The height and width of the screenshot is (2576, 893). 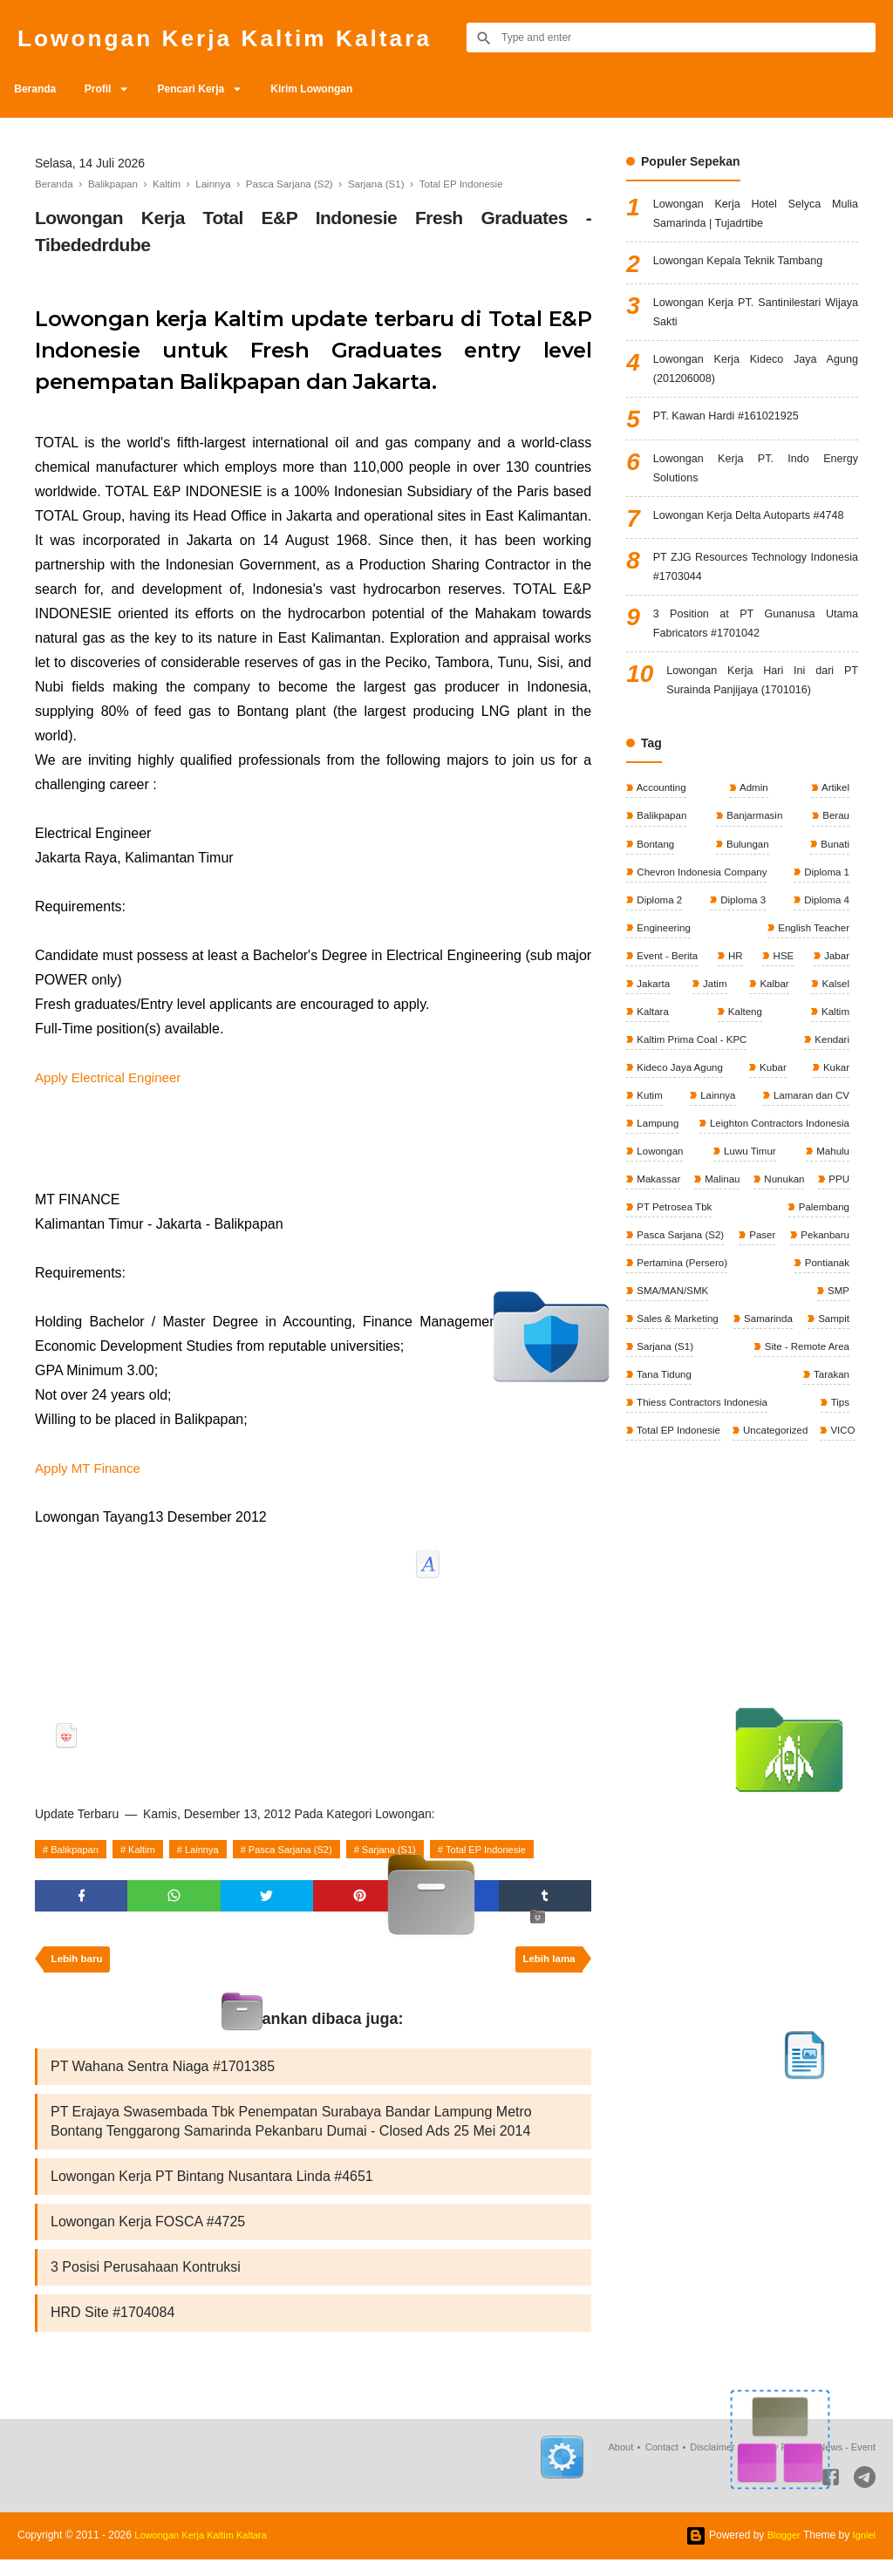 I want to click on windows installer package file, so click(x=562, y=2457).